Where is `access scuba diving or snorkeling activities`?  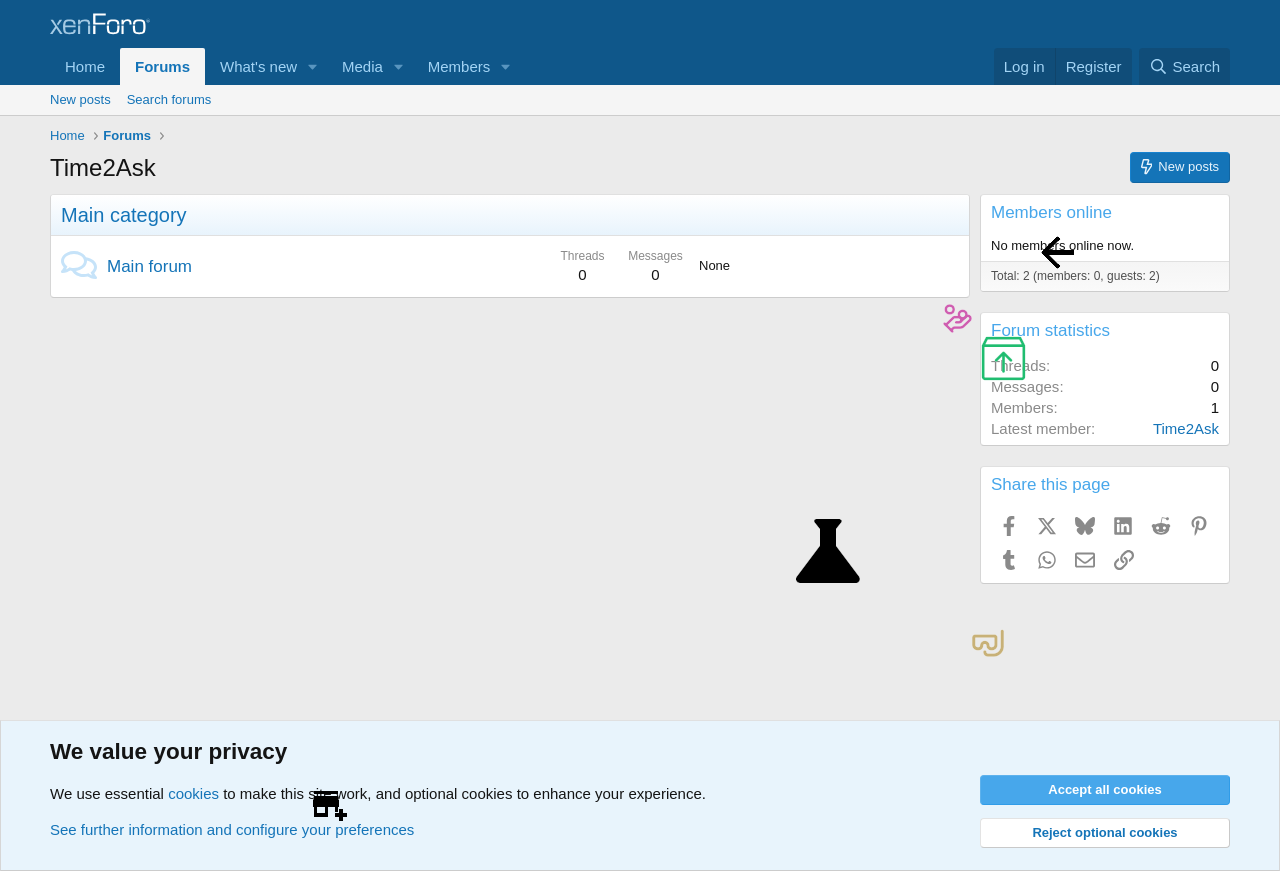 access scuba diving or snorkeling activities is located at coordinates (988, 644).